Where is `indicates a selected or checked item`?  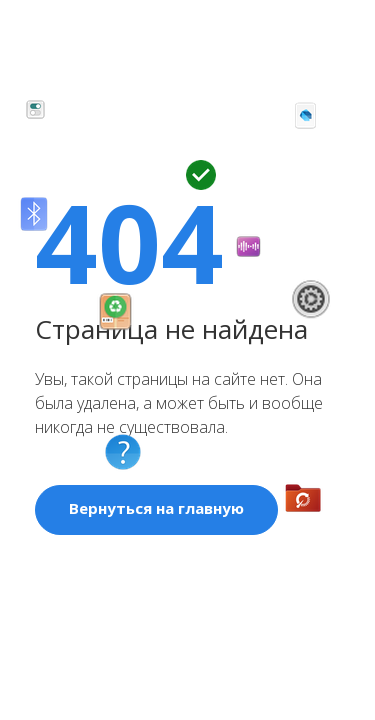 indicates a selected or checked item is located at coordinates (201, 175).